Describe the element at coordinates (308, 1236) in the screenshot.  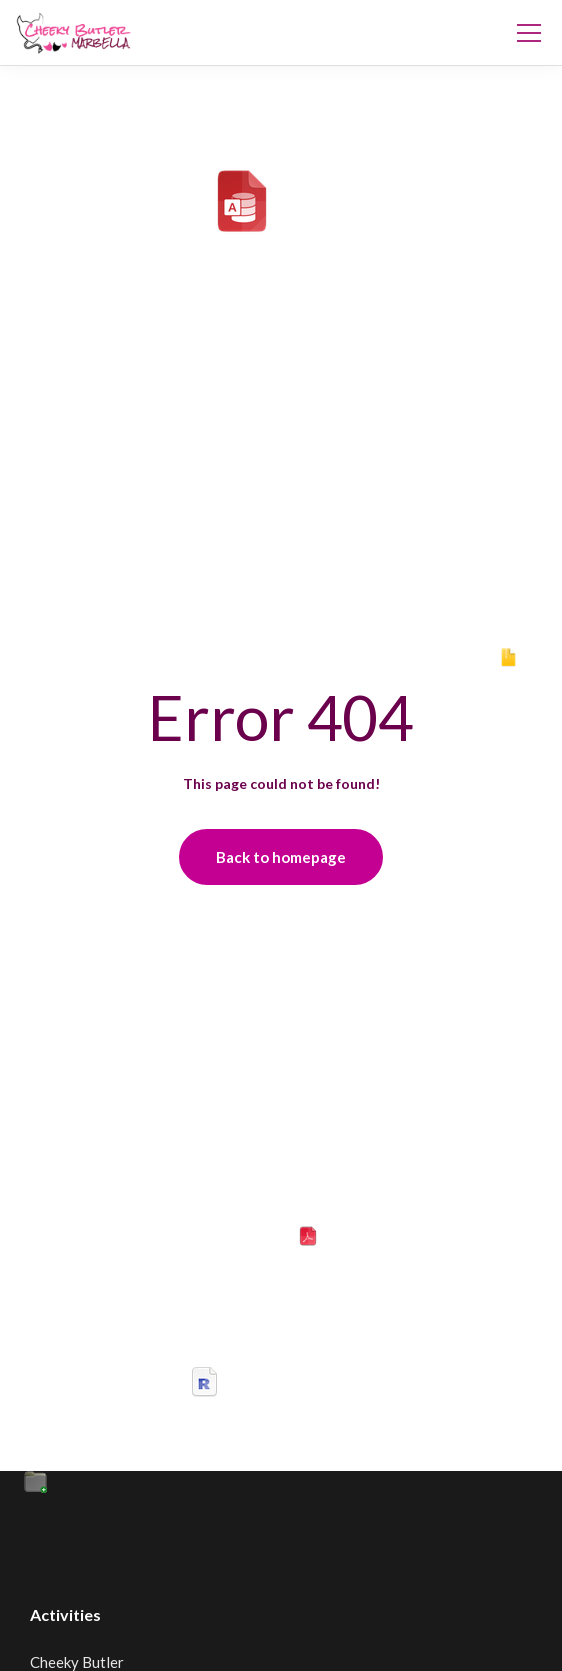
I see `a PDF document file` at that location.